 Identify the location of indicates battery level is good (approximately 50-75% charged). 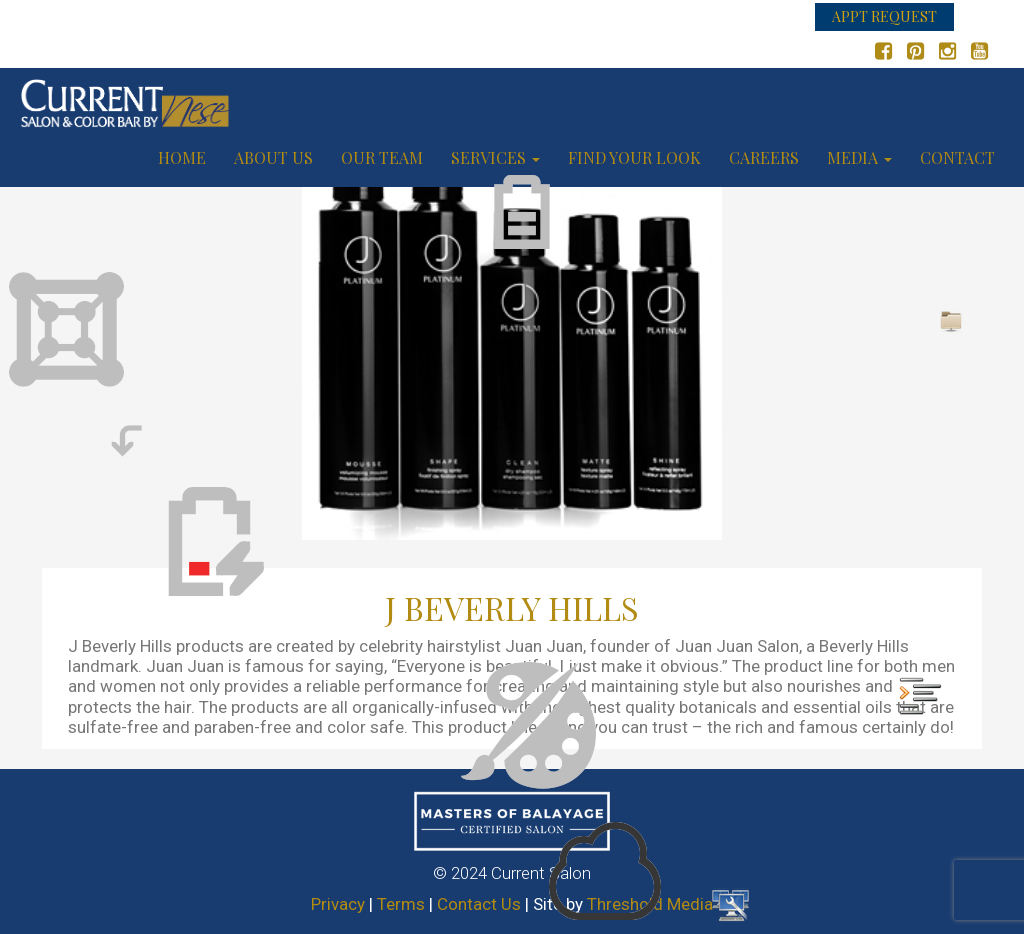
(522, 212).